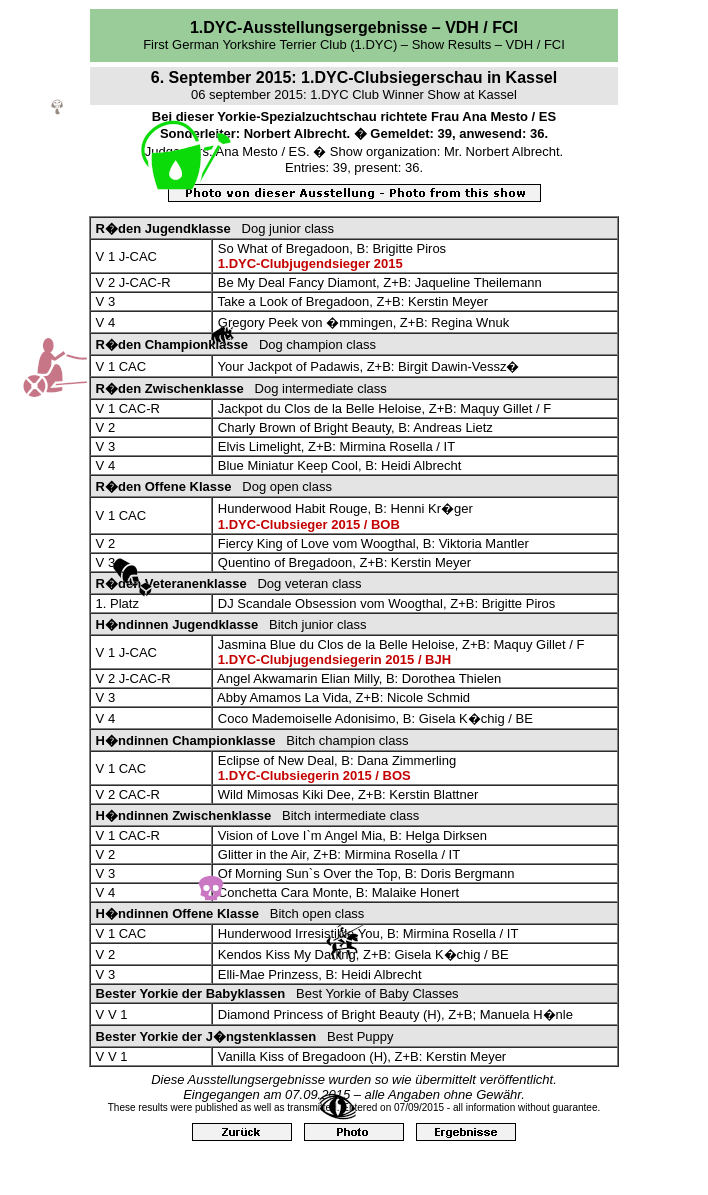 Image resolution: width=708 pixels, height=1195 pixels. I want to click on indicates player death or game over state, so click(211, 888).